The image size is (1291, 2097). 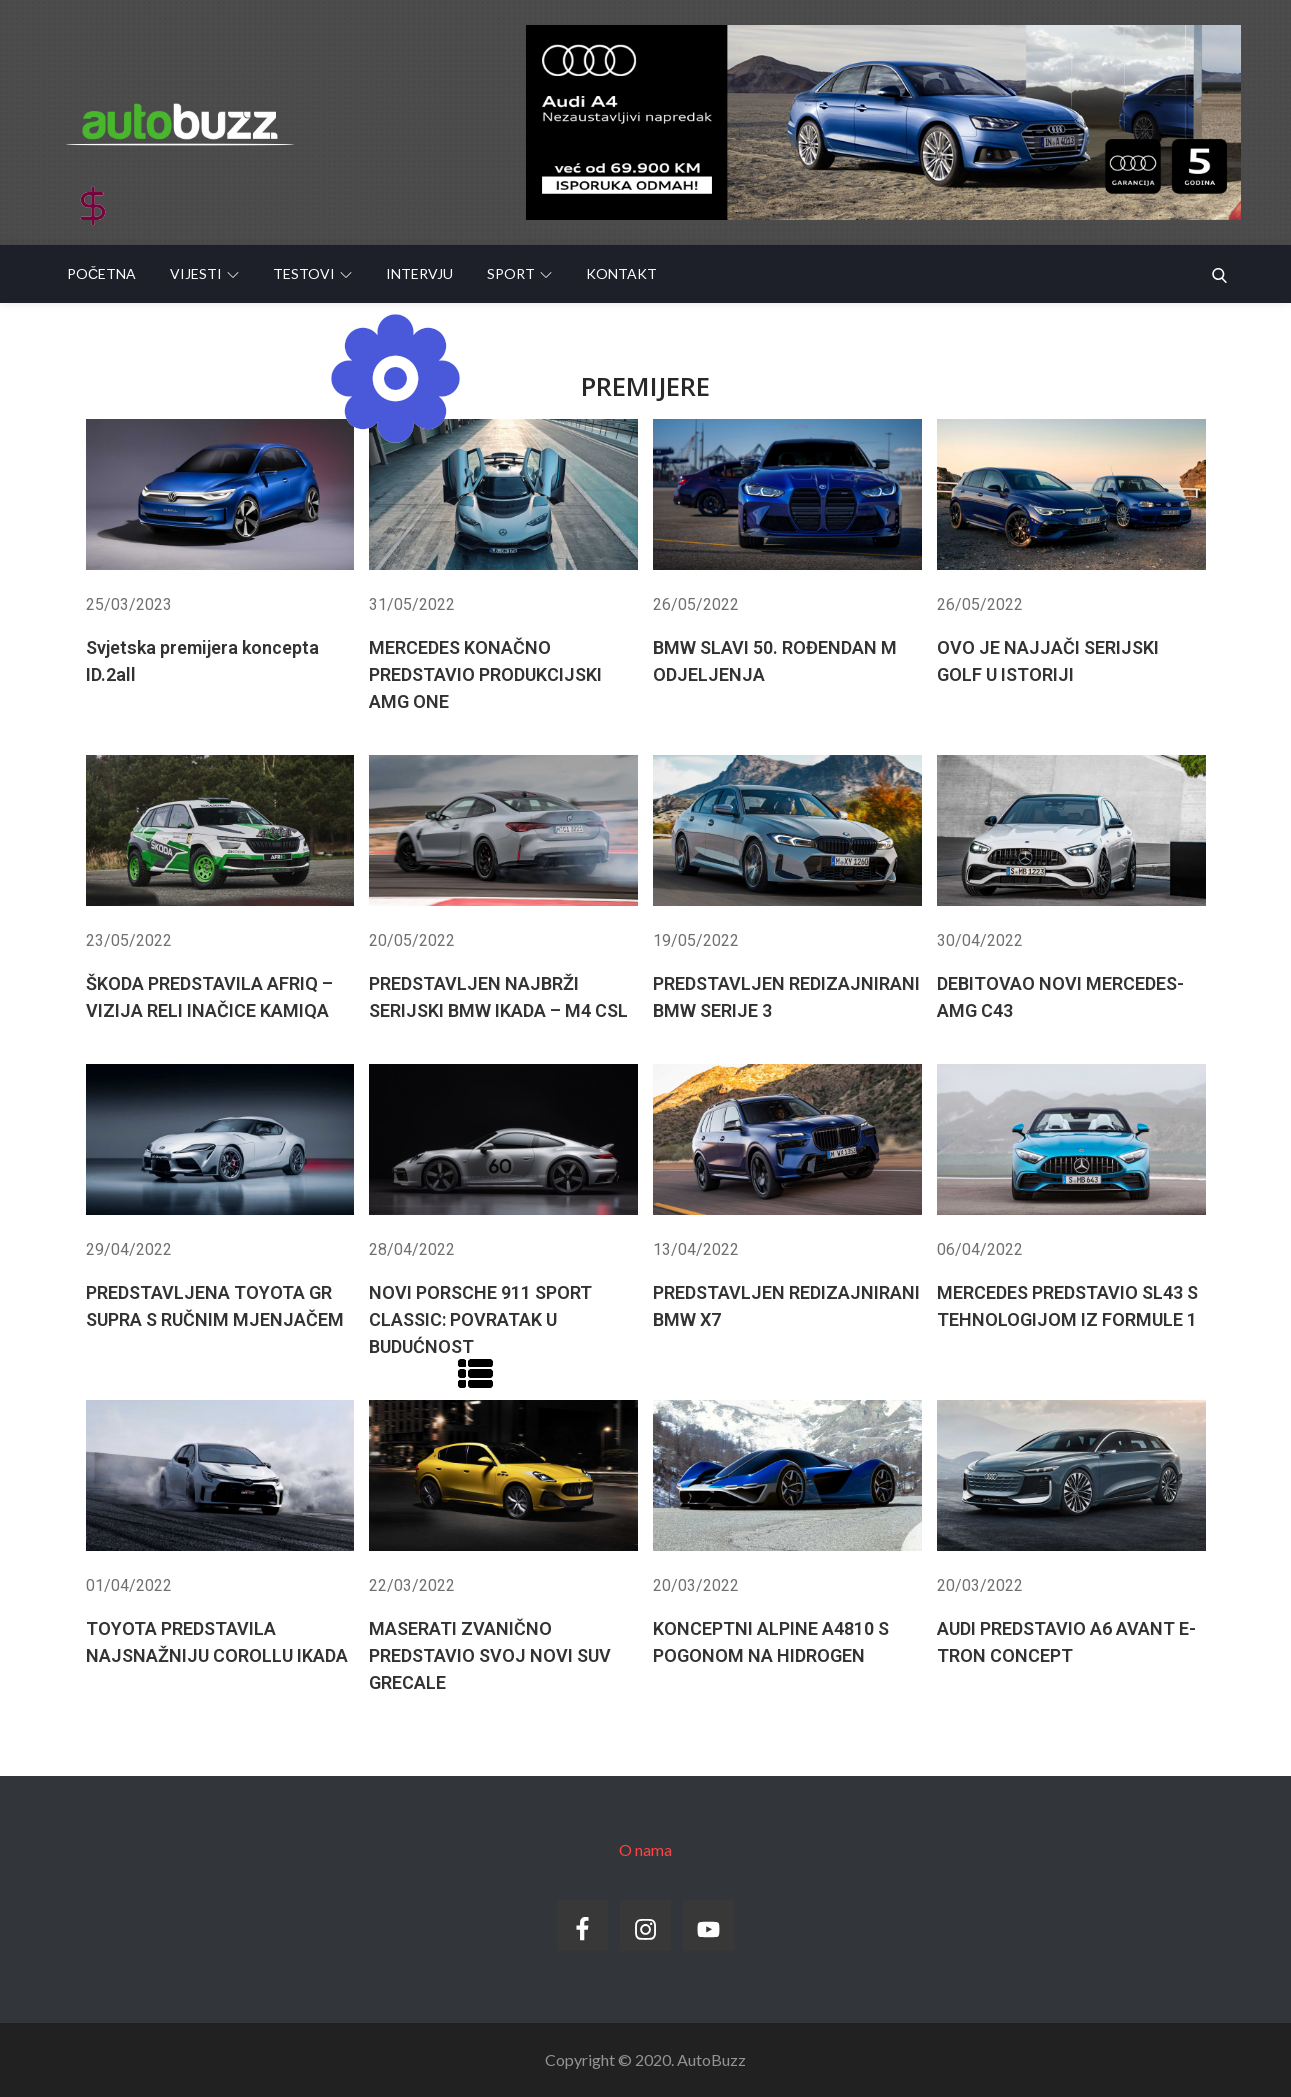 What do you see at coordinates (395, 378) in the screenshot?
I see `access garden or plant care features` at bounding box center [395, 378].